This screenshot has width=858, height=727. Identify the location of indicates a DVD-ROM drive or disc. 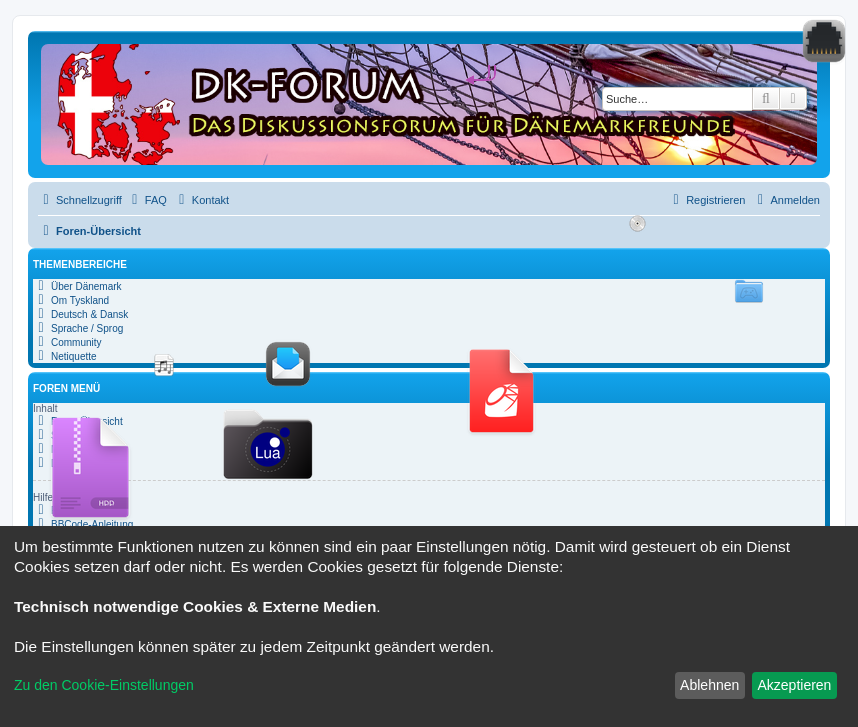
(637, 223).